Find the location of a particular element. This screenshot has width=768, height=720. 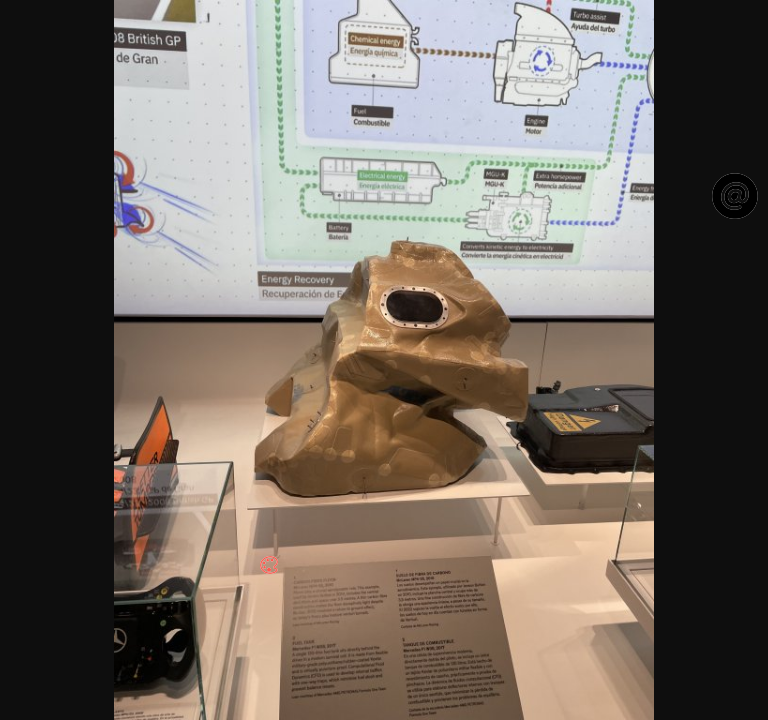

access email or contact options is located at coordinates (735, 196).